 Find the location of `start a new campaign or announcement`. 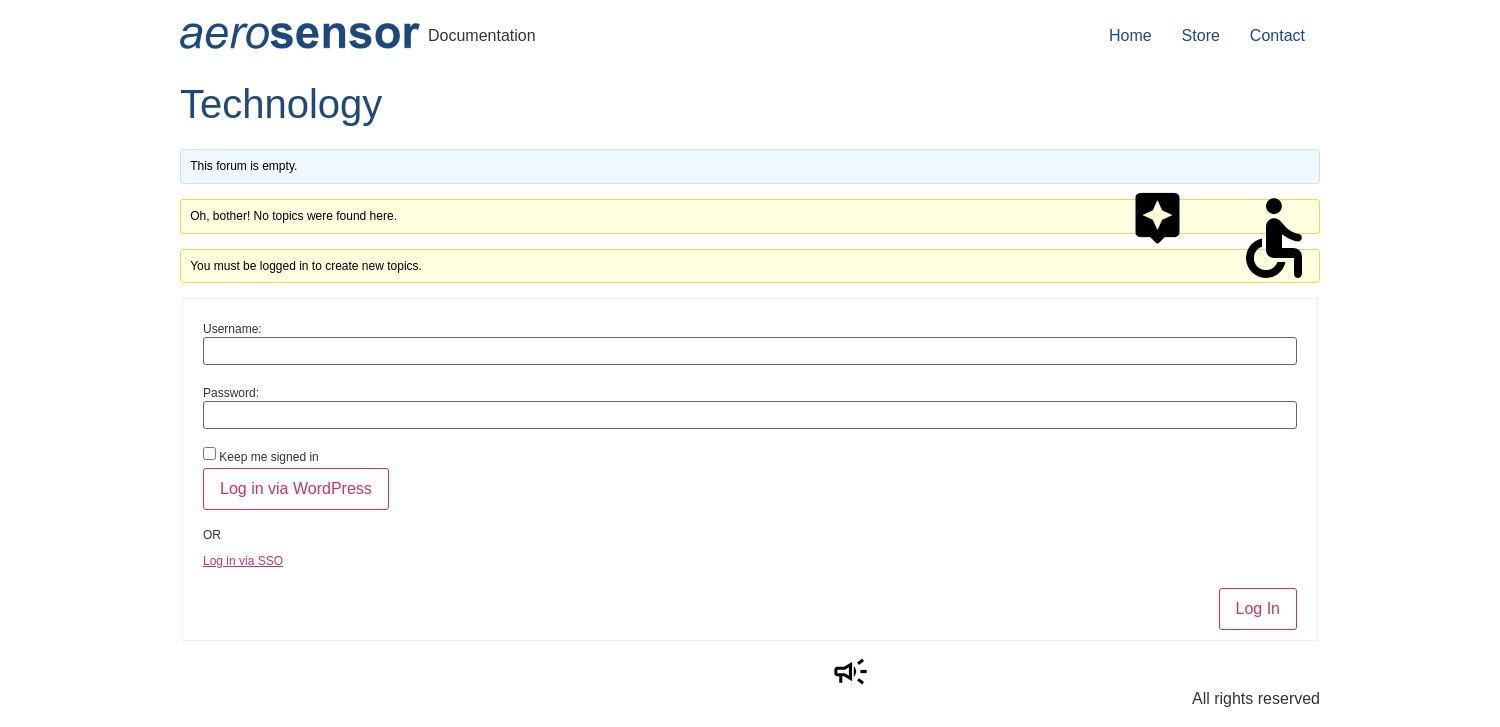

start a new campaign or announcement is located at coordinates (850, 671).